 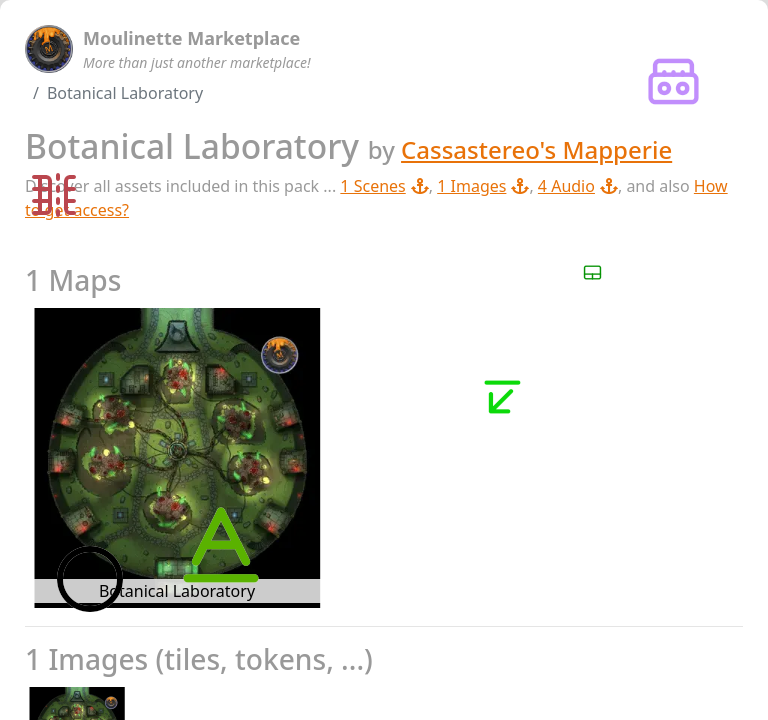 I want to click on play music or audio, so click(x=673, y=81).